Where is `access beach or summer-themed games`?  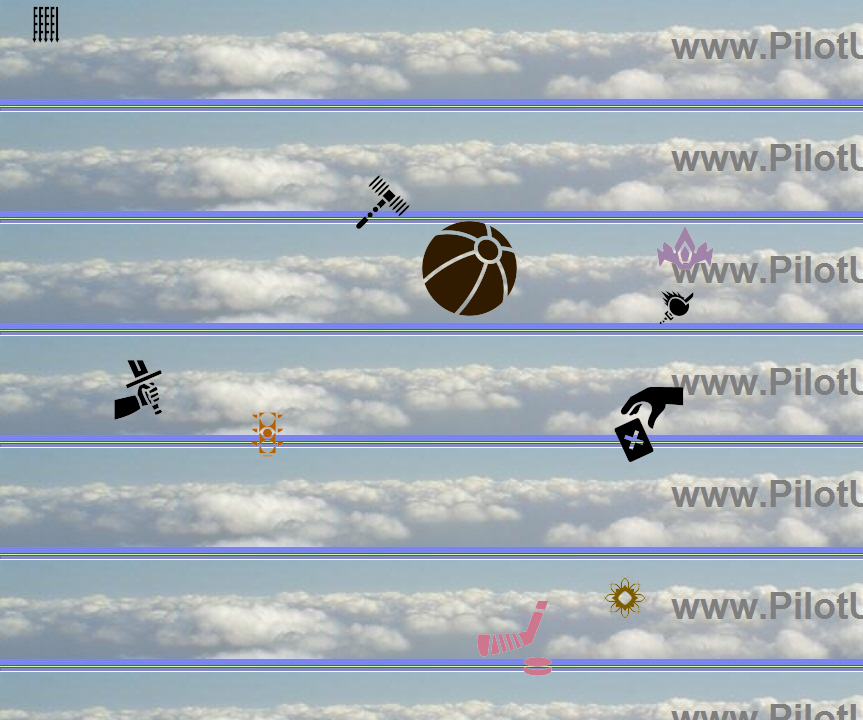 access beach or summer-themed games is located at coordinates (469, 268).